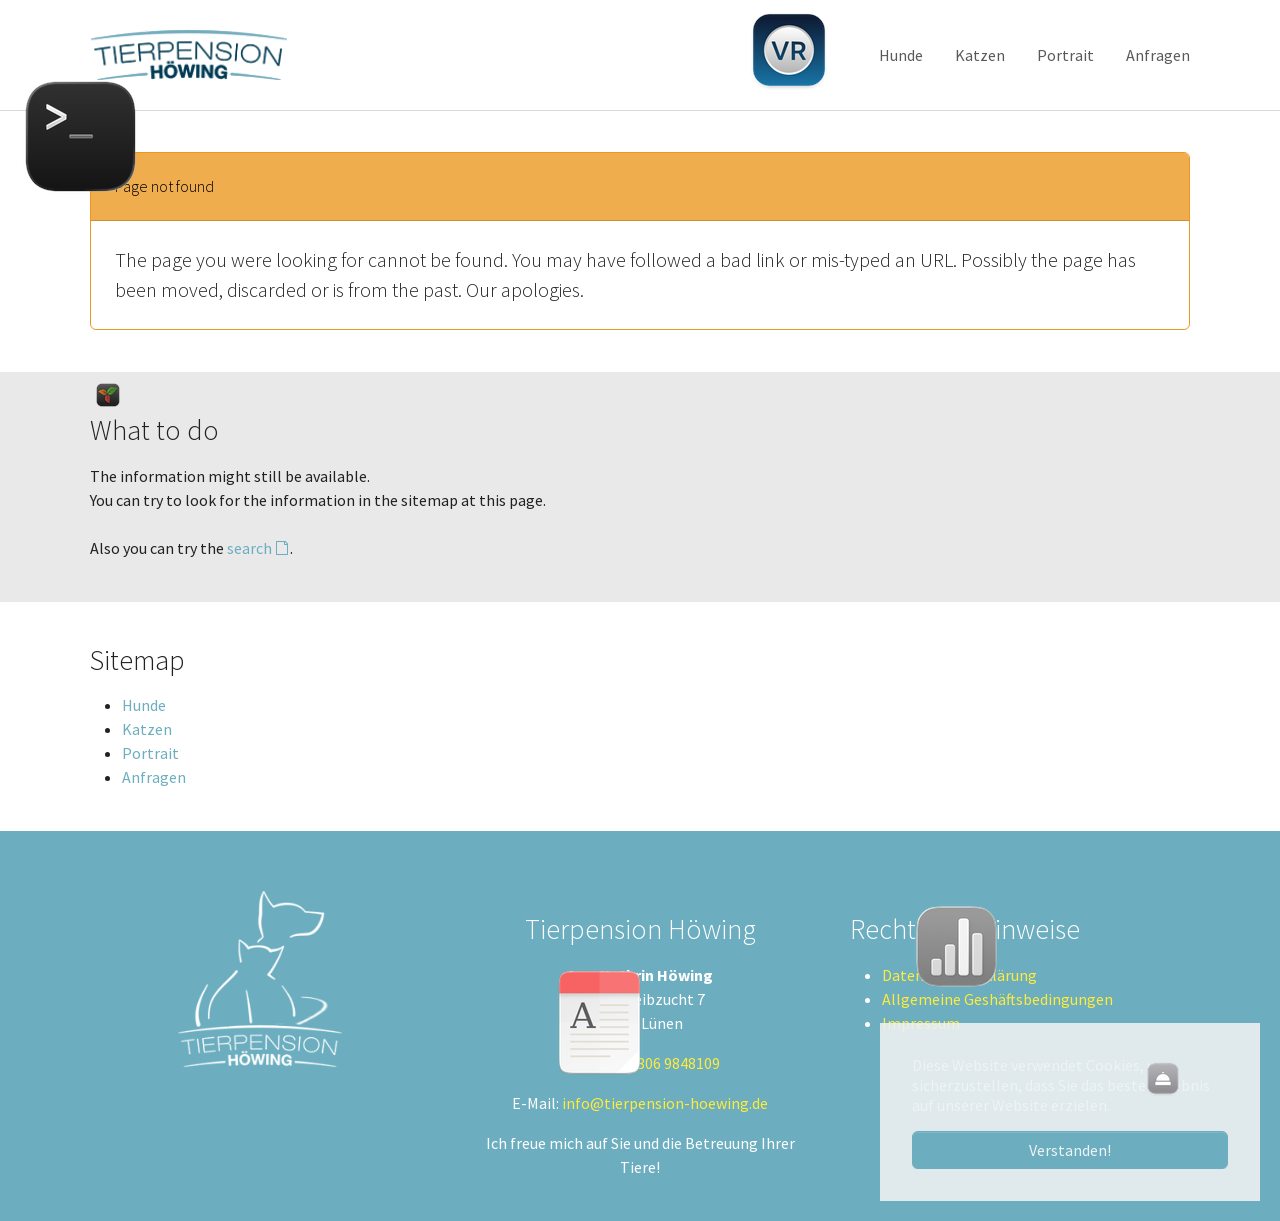  I want to click on open the terminal application, so click(80, 136).